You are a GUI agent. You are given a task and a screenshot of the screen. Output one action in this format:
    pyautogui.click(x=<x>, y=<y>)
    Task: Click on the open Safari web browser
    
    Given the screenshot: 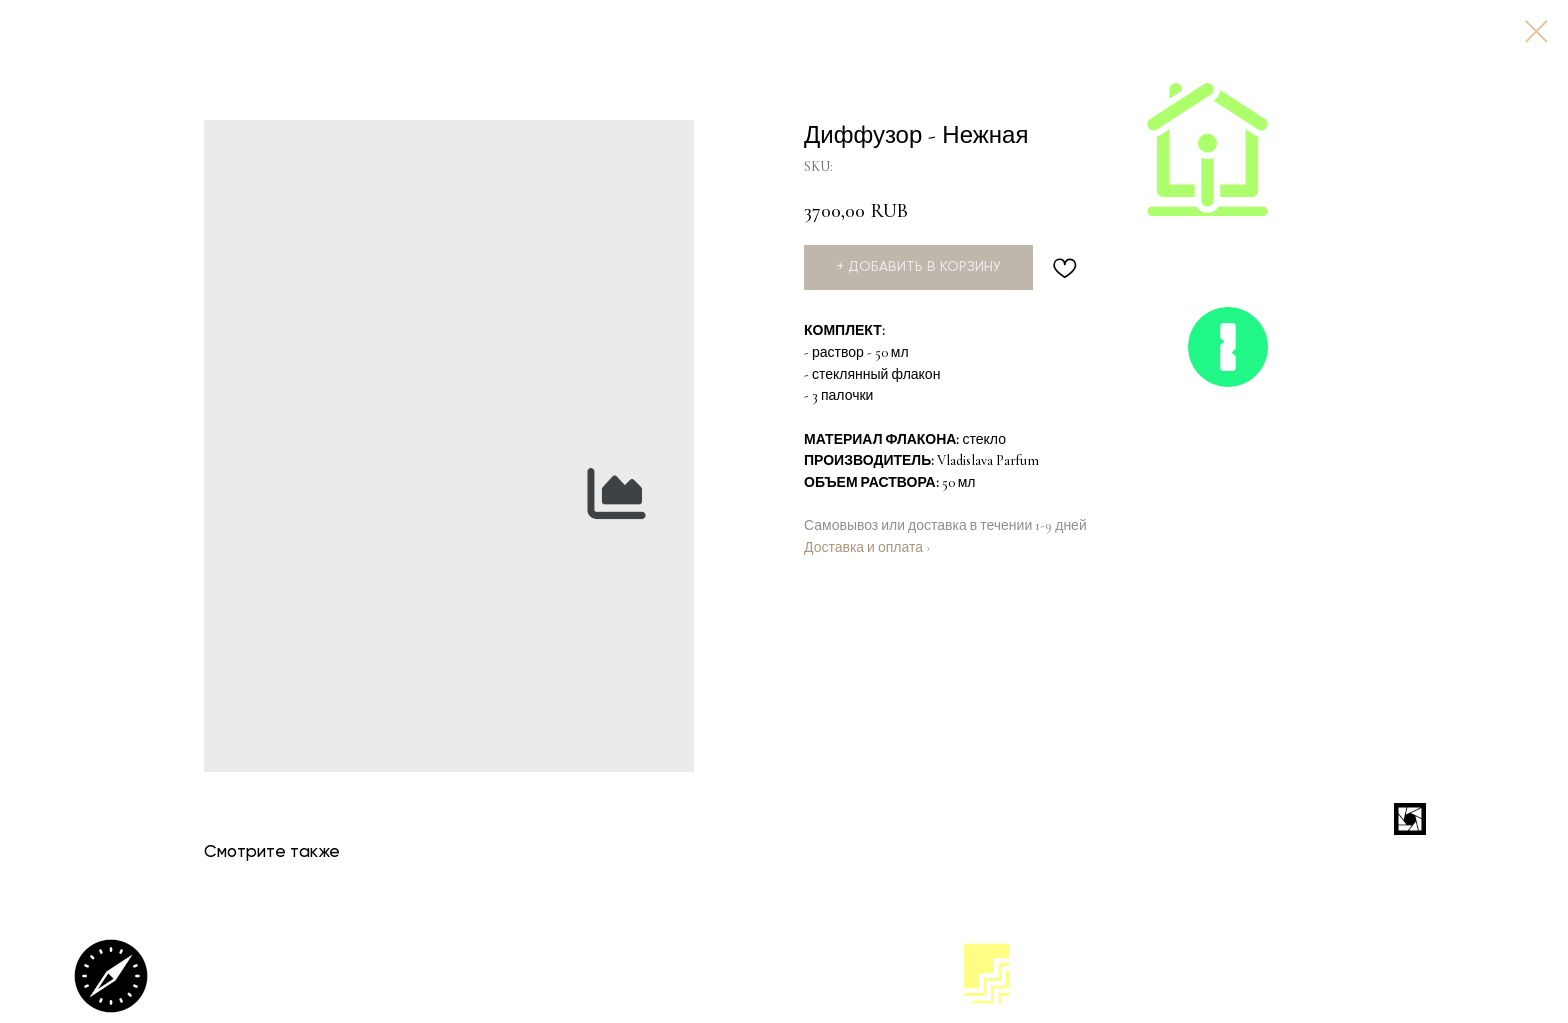 What is the action you would take?
    pyautogui.click(x=111, y=976)
    